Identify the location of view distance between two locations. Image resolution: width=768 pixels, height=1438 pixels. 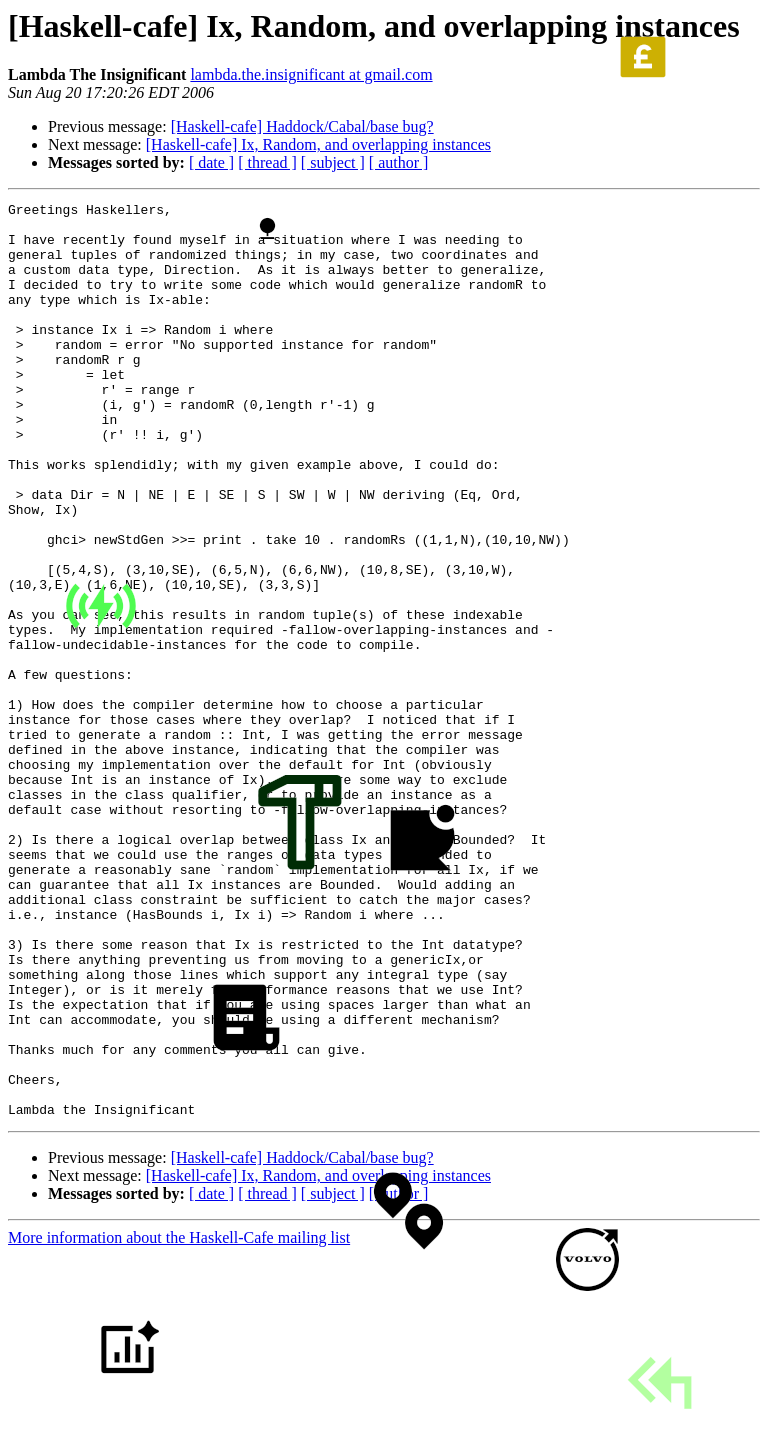
(408, 1210).